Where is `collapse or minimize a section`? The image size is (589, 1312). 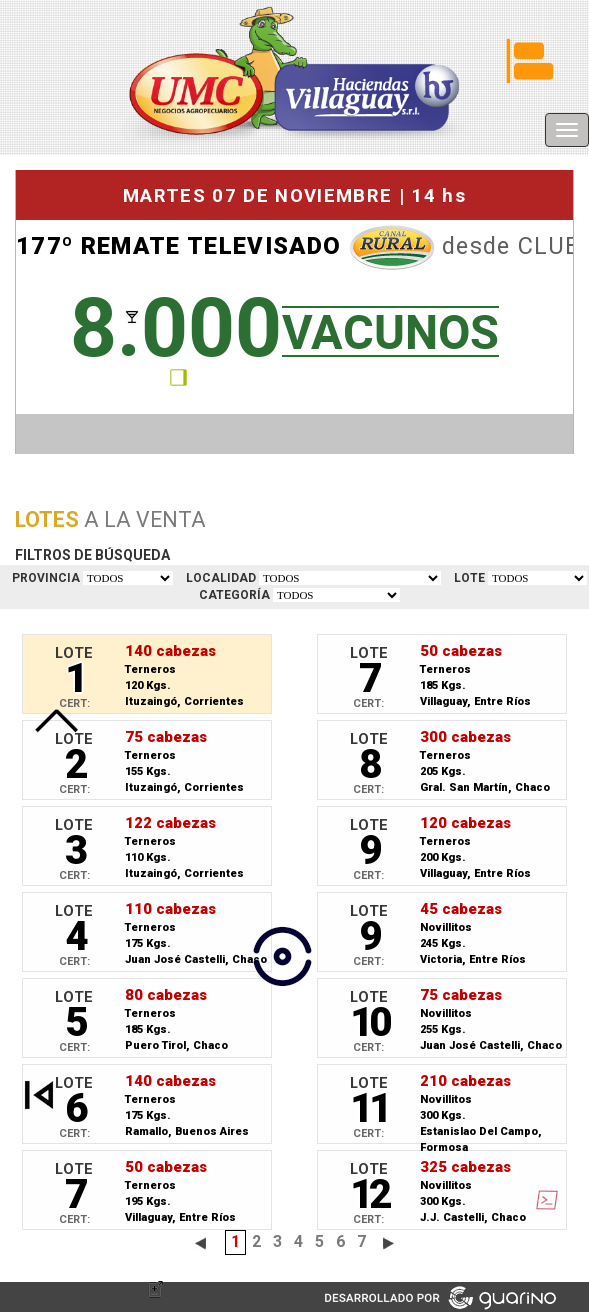 collapse or minimize a section is located at coordinates (56, 722).